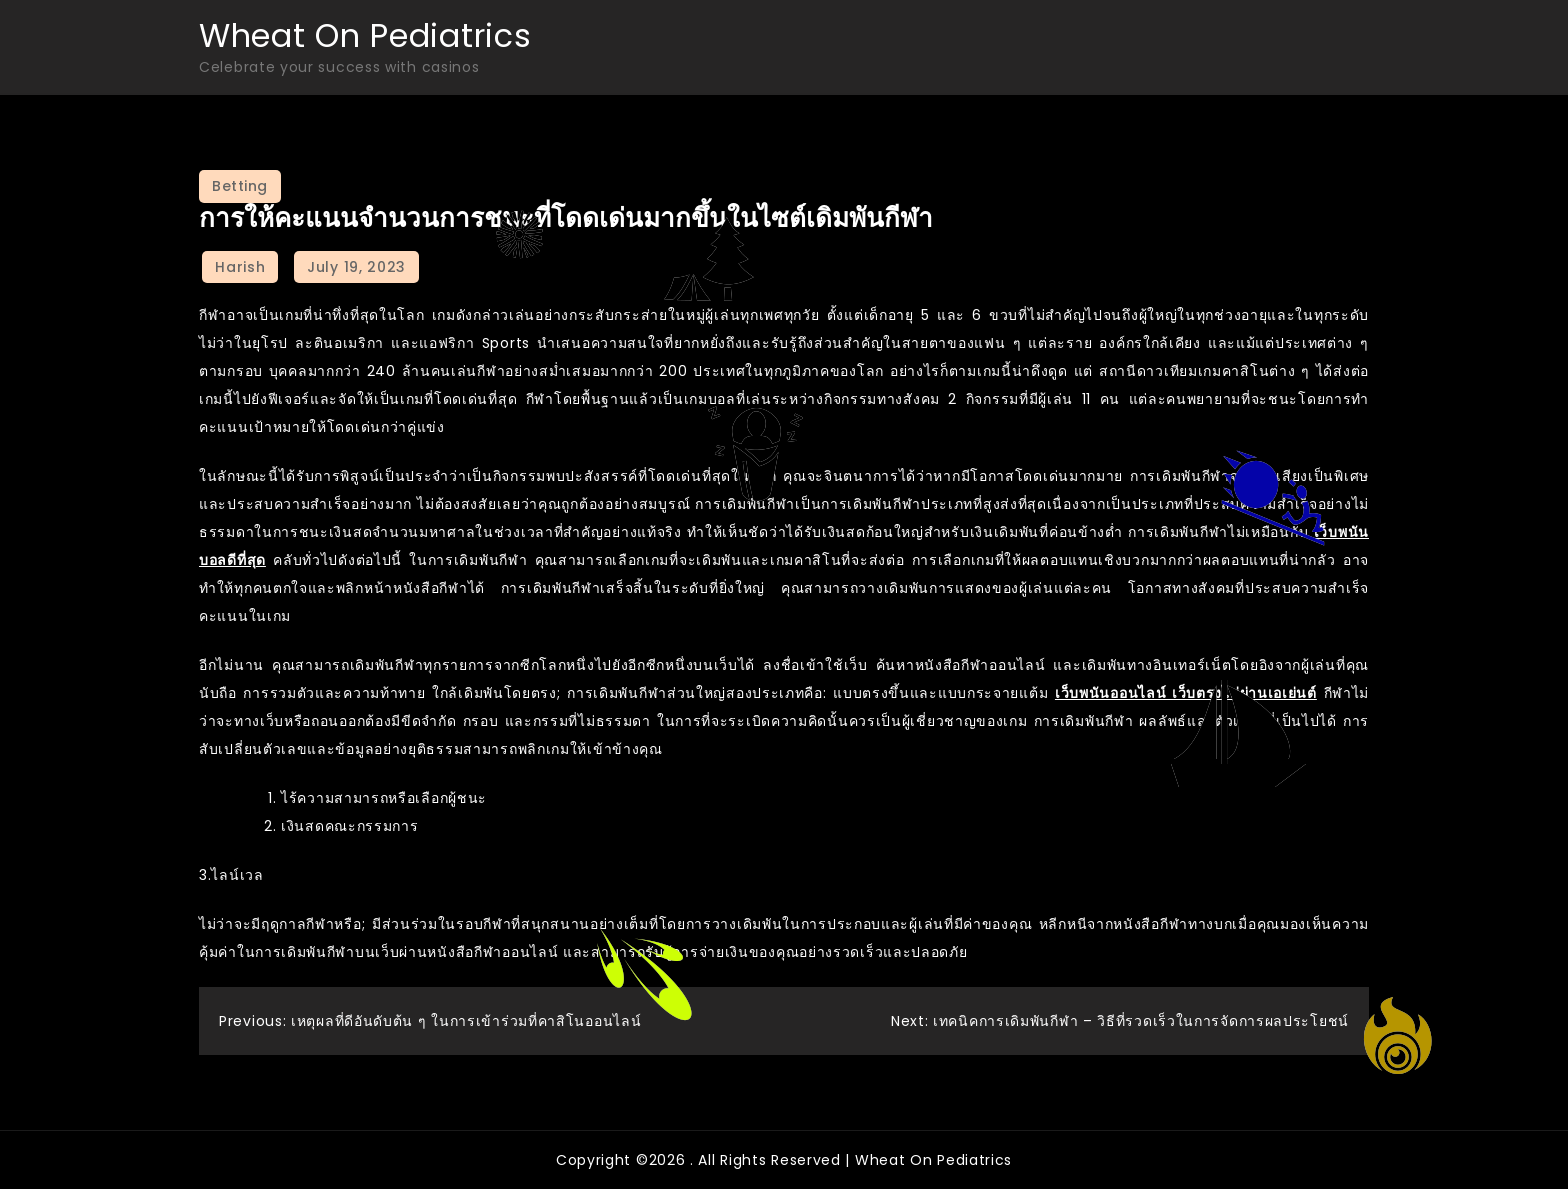  Describe the element at coordinates (709, 259) in the screenshot. I see `set up camp in a forest area` at that location.